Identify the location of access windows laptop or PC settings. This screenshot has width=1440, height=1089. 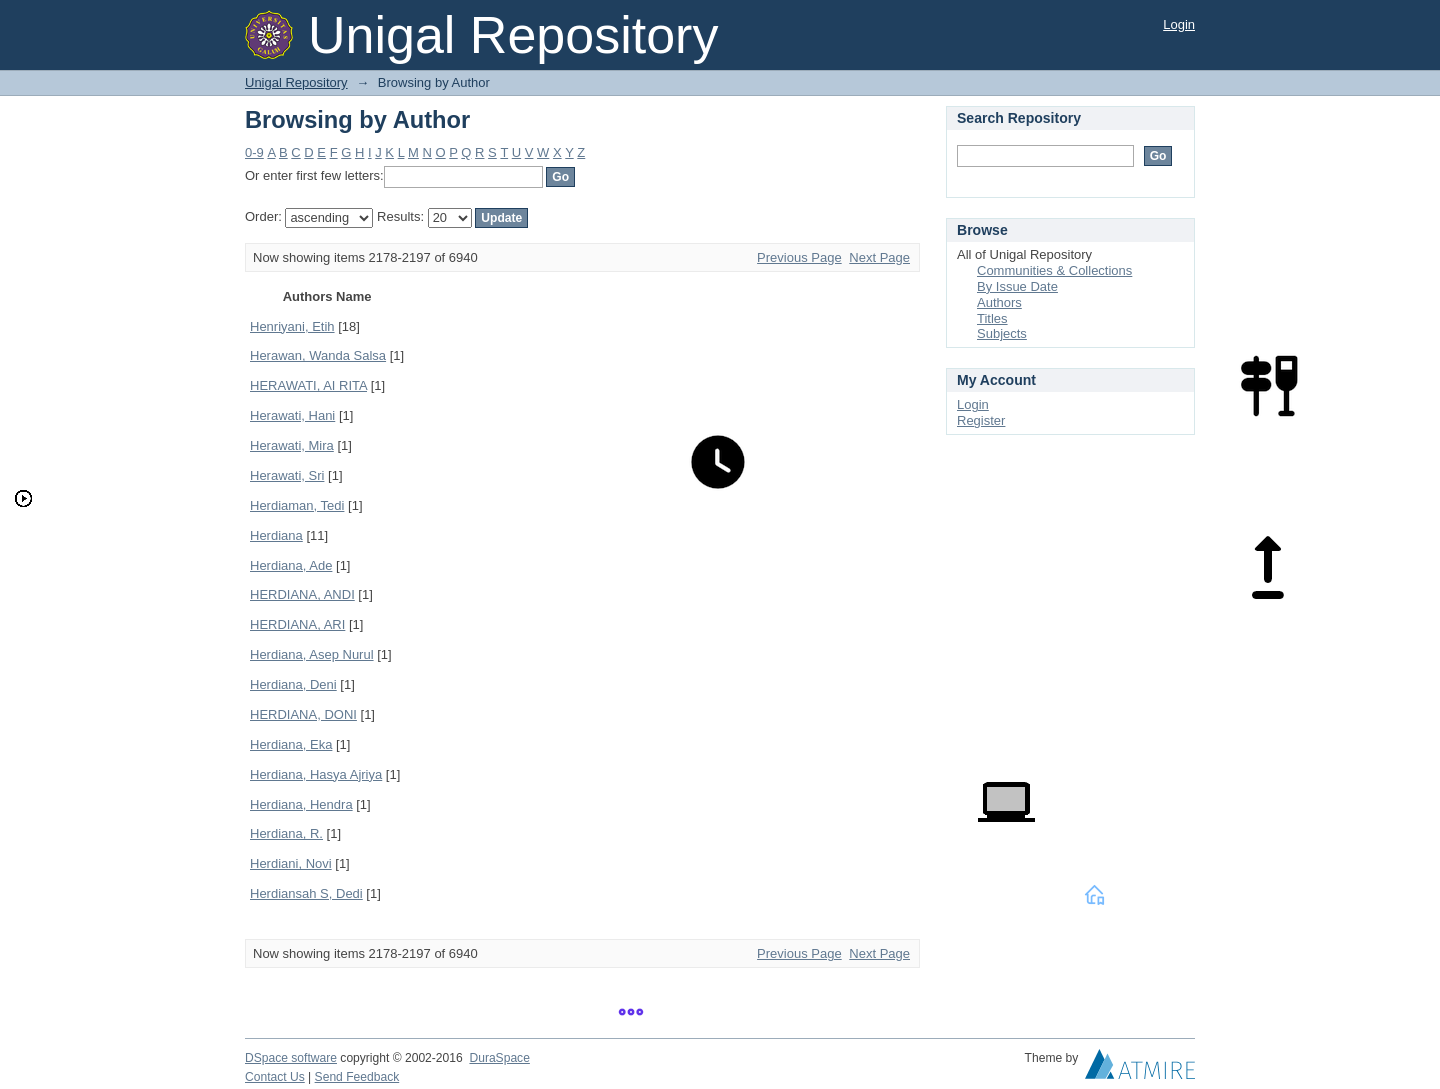
(1006, 803).